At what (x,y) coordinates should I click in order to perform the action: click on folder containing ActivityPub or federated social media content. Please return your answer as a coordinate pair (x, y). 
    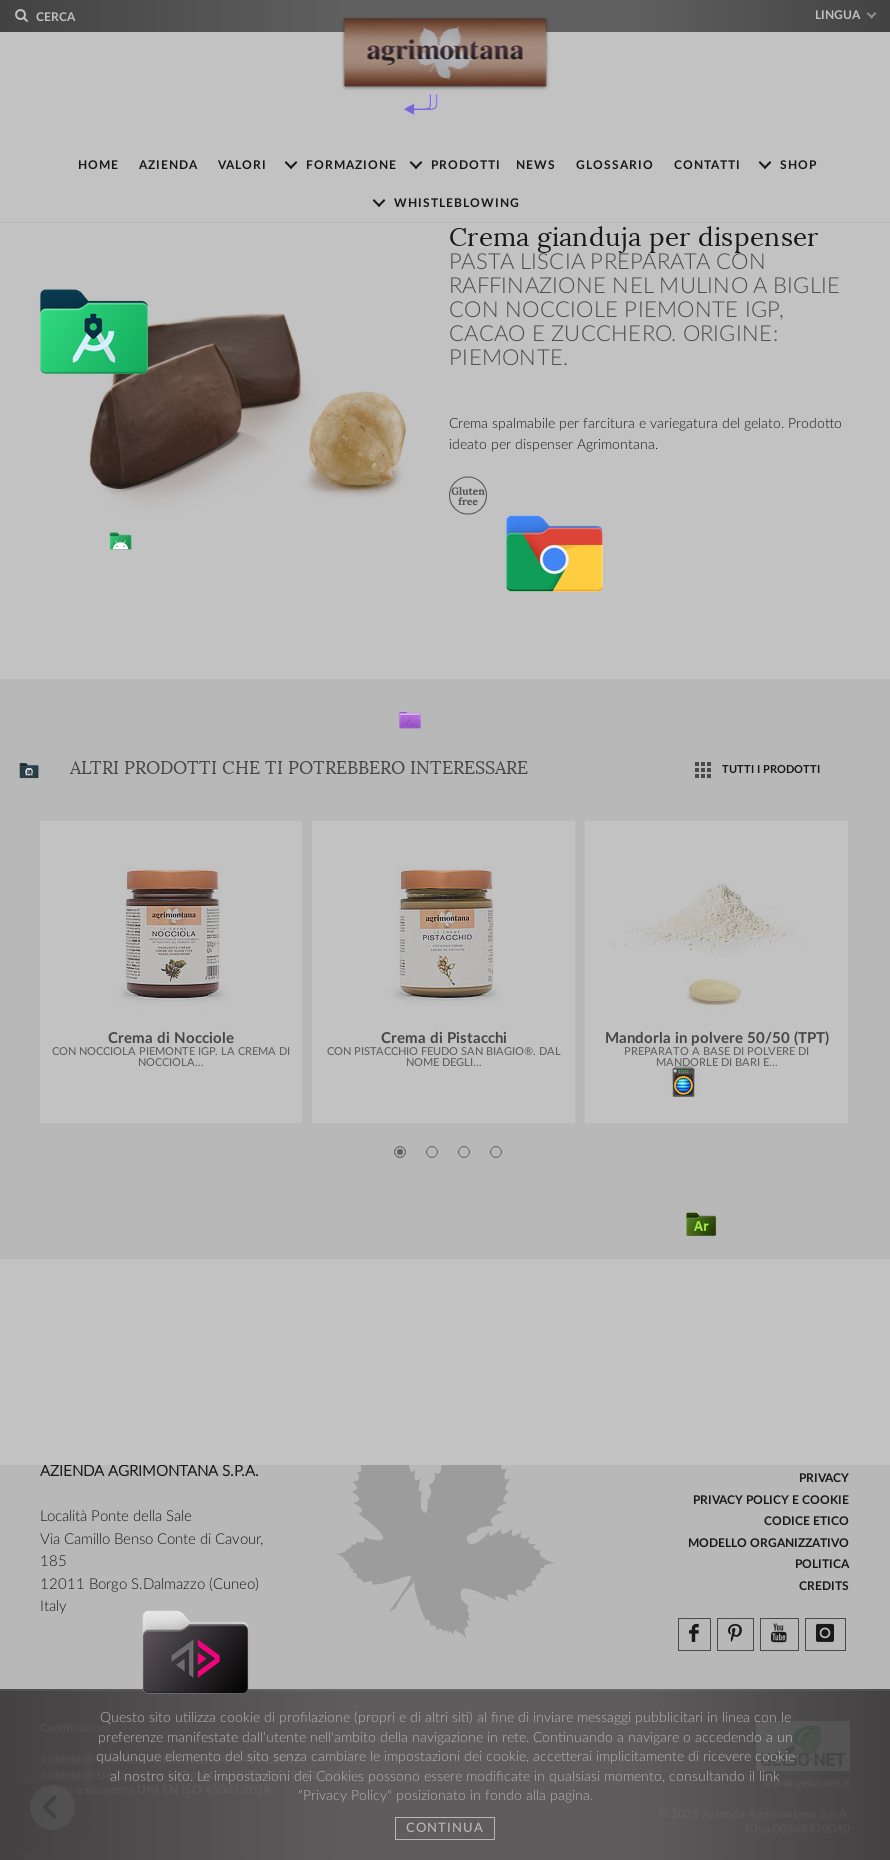
    Looking at the image, I should click on (195, 1655).